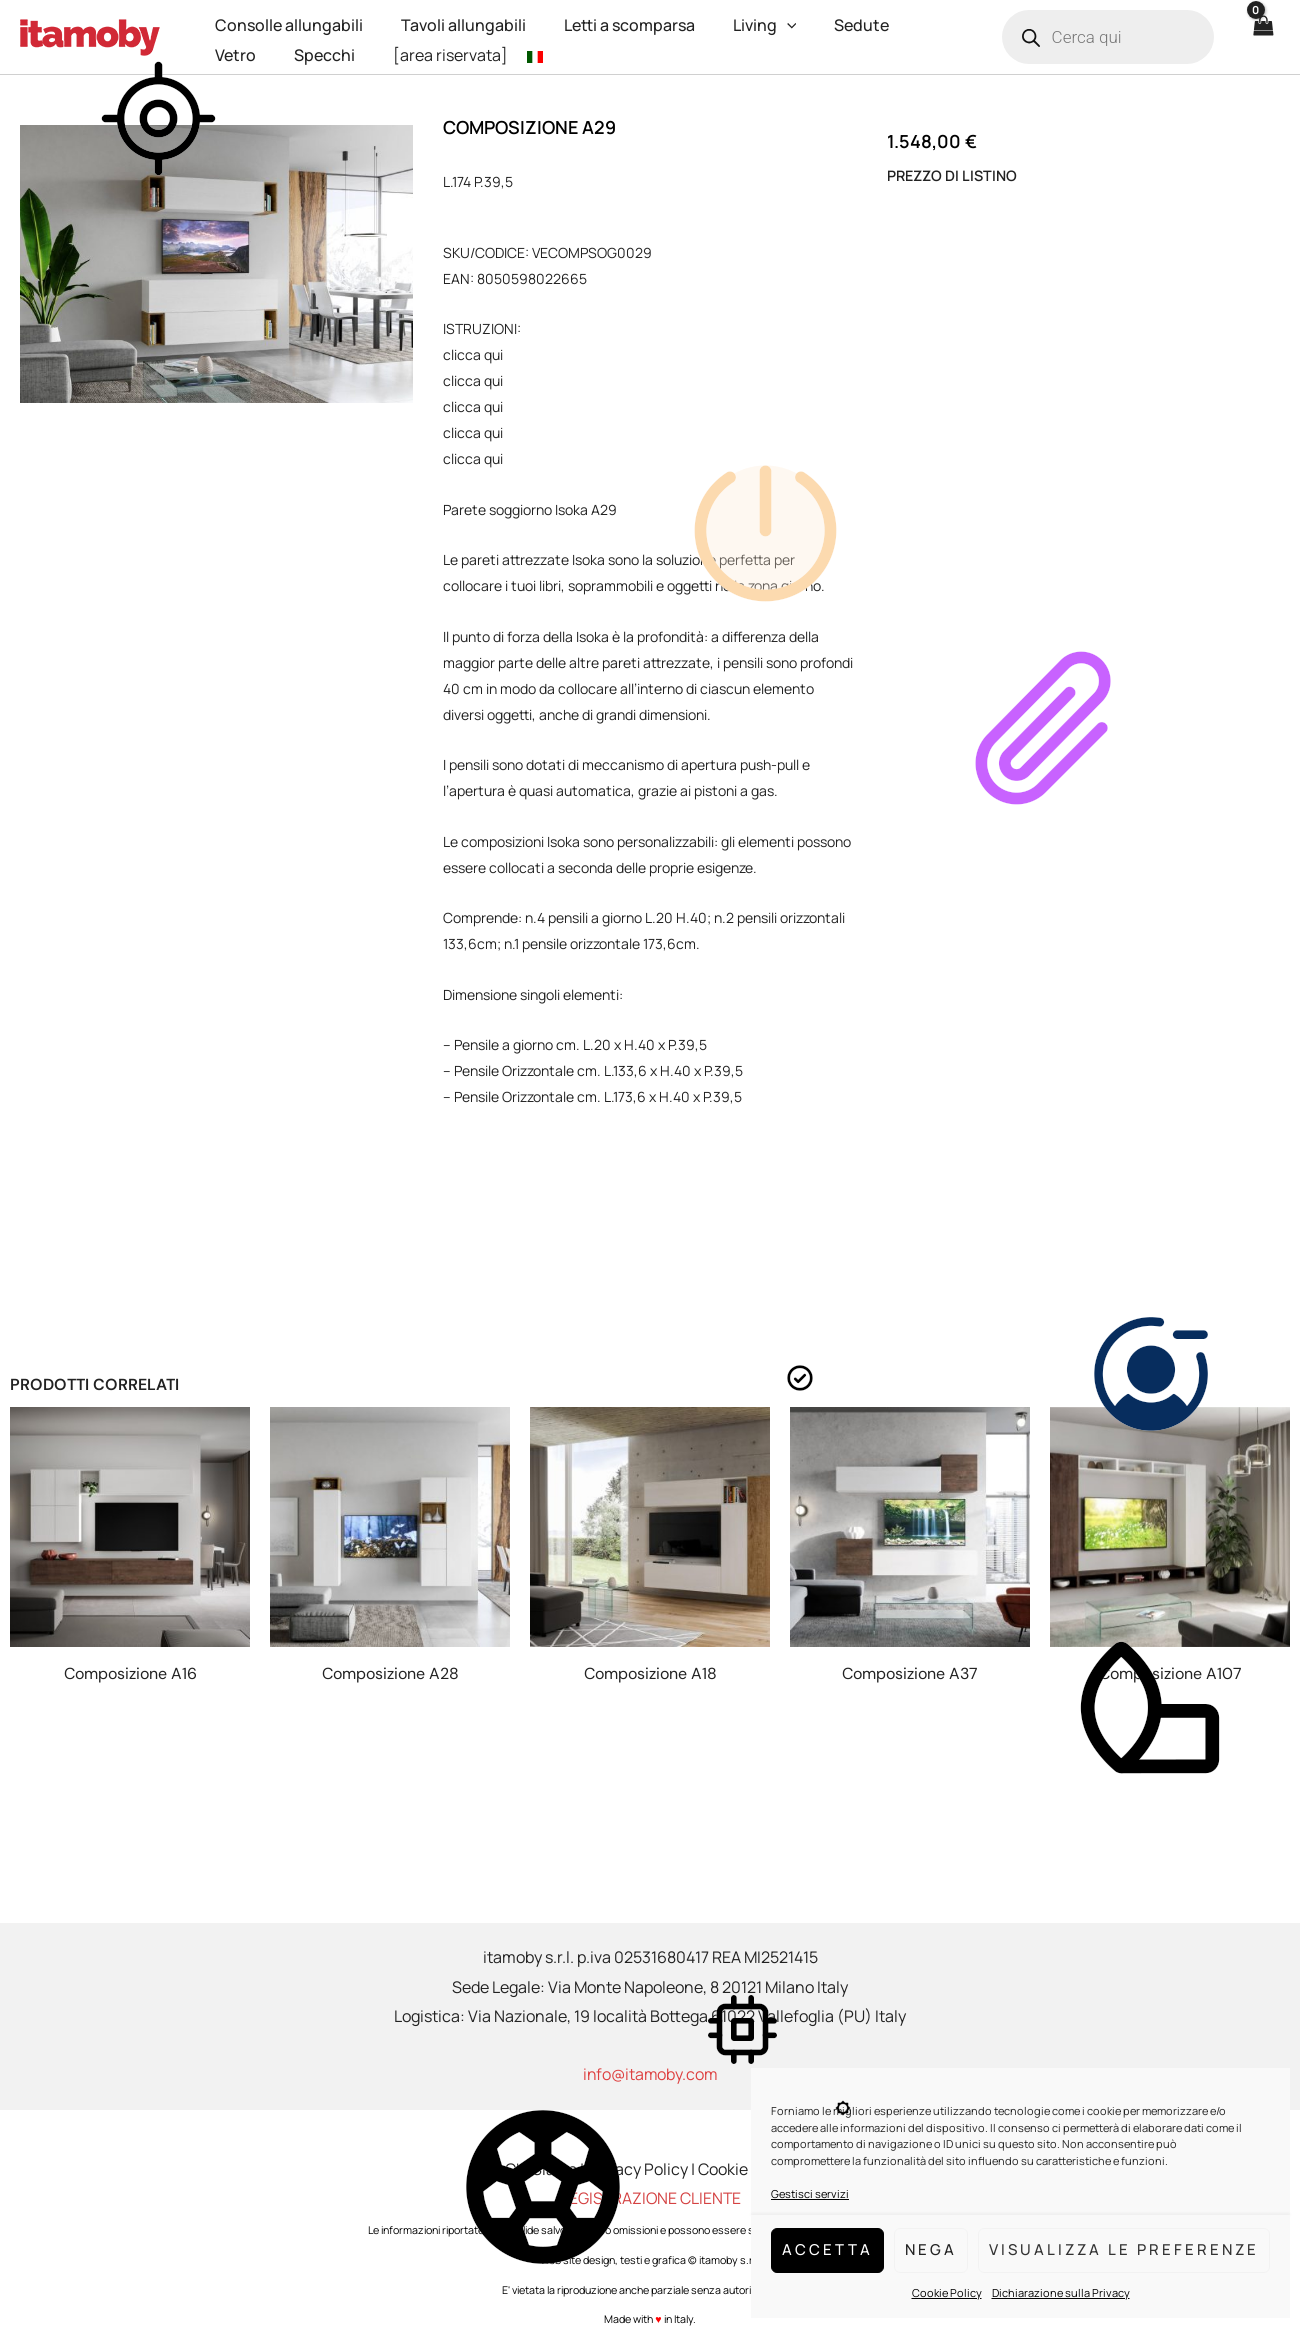  Describe the element at coordinates (742, 2029) in the screenshot. I see `view processor or system performance` at that location.